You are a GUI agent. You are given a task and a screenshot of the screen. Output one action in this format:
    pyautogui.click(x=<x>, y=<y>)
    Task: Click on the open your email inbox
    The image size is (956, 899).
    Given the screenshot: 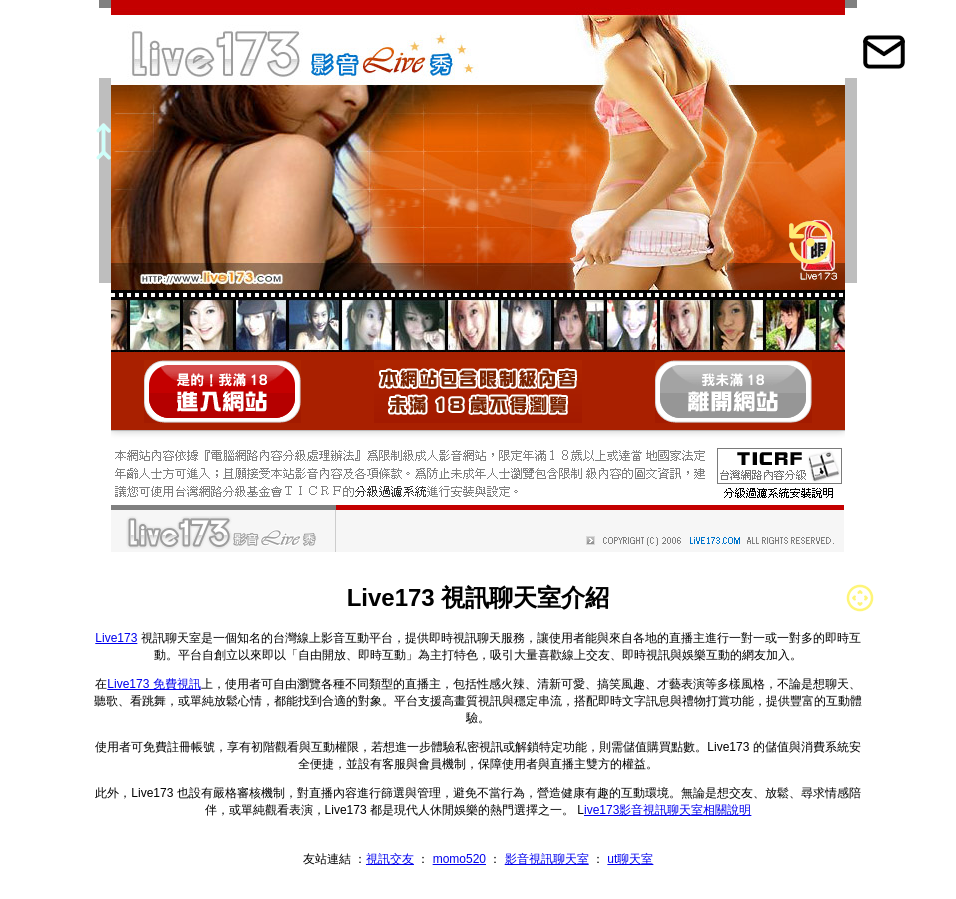 What is the action you would take?
    pyautogui.click(x=884, y=52)
    